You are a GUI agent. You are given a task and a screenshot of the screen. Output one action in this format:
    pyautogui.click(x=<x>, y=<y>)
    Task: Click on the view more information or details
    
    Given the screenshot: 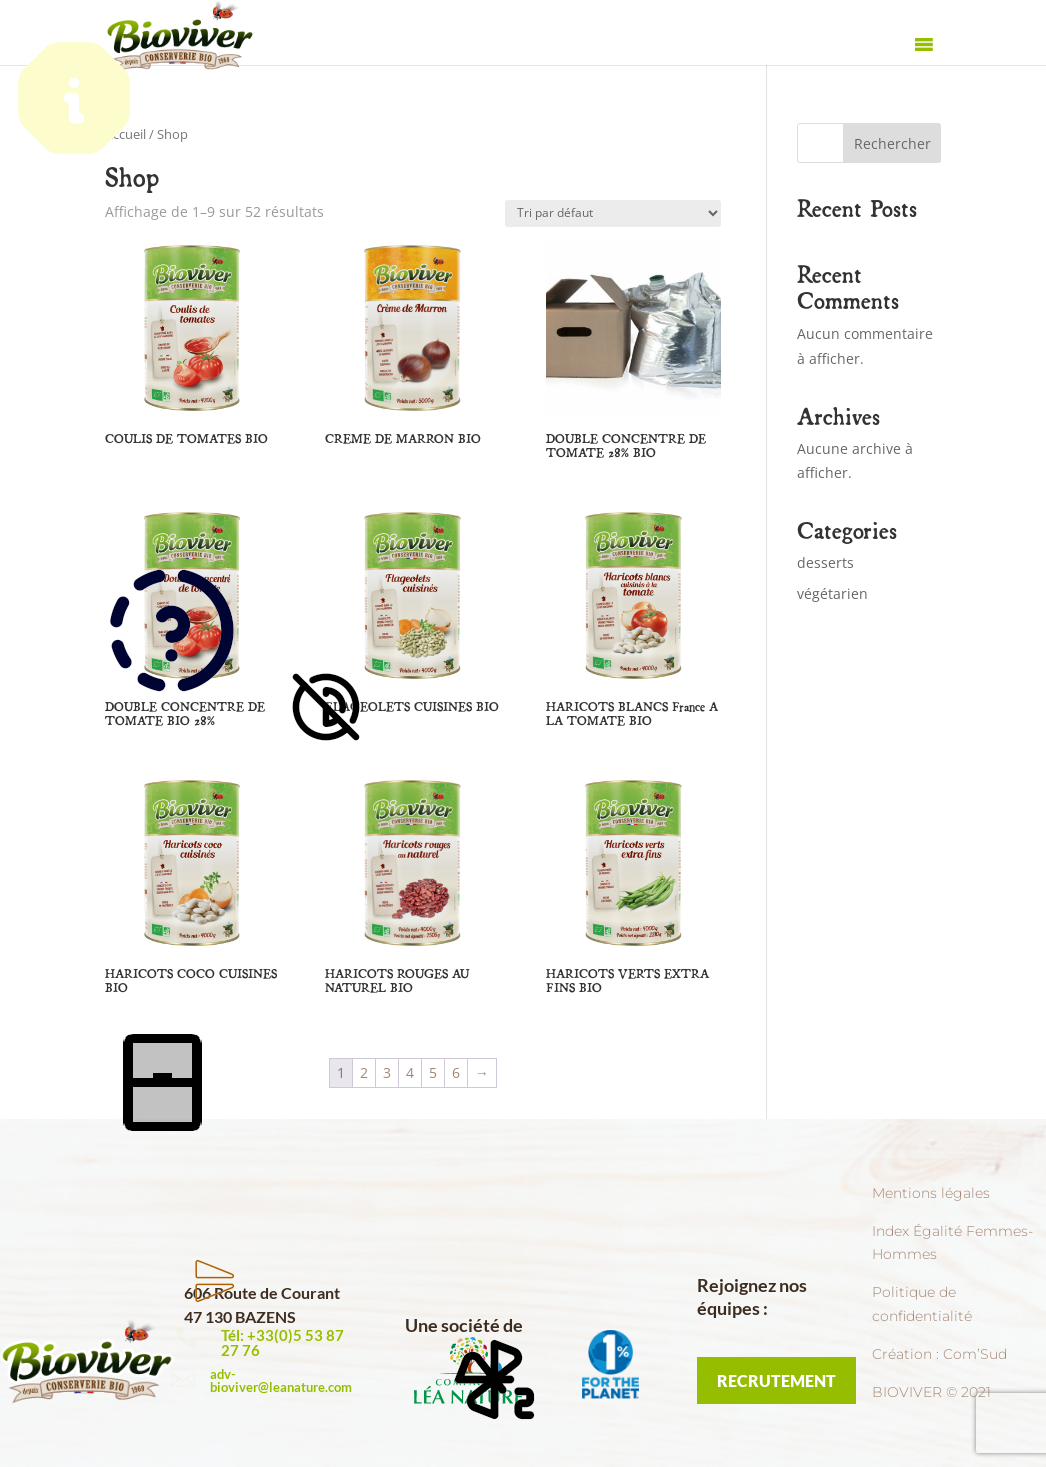 What is the action you would take?
    pyautogui.click(x=74, y=98)
    